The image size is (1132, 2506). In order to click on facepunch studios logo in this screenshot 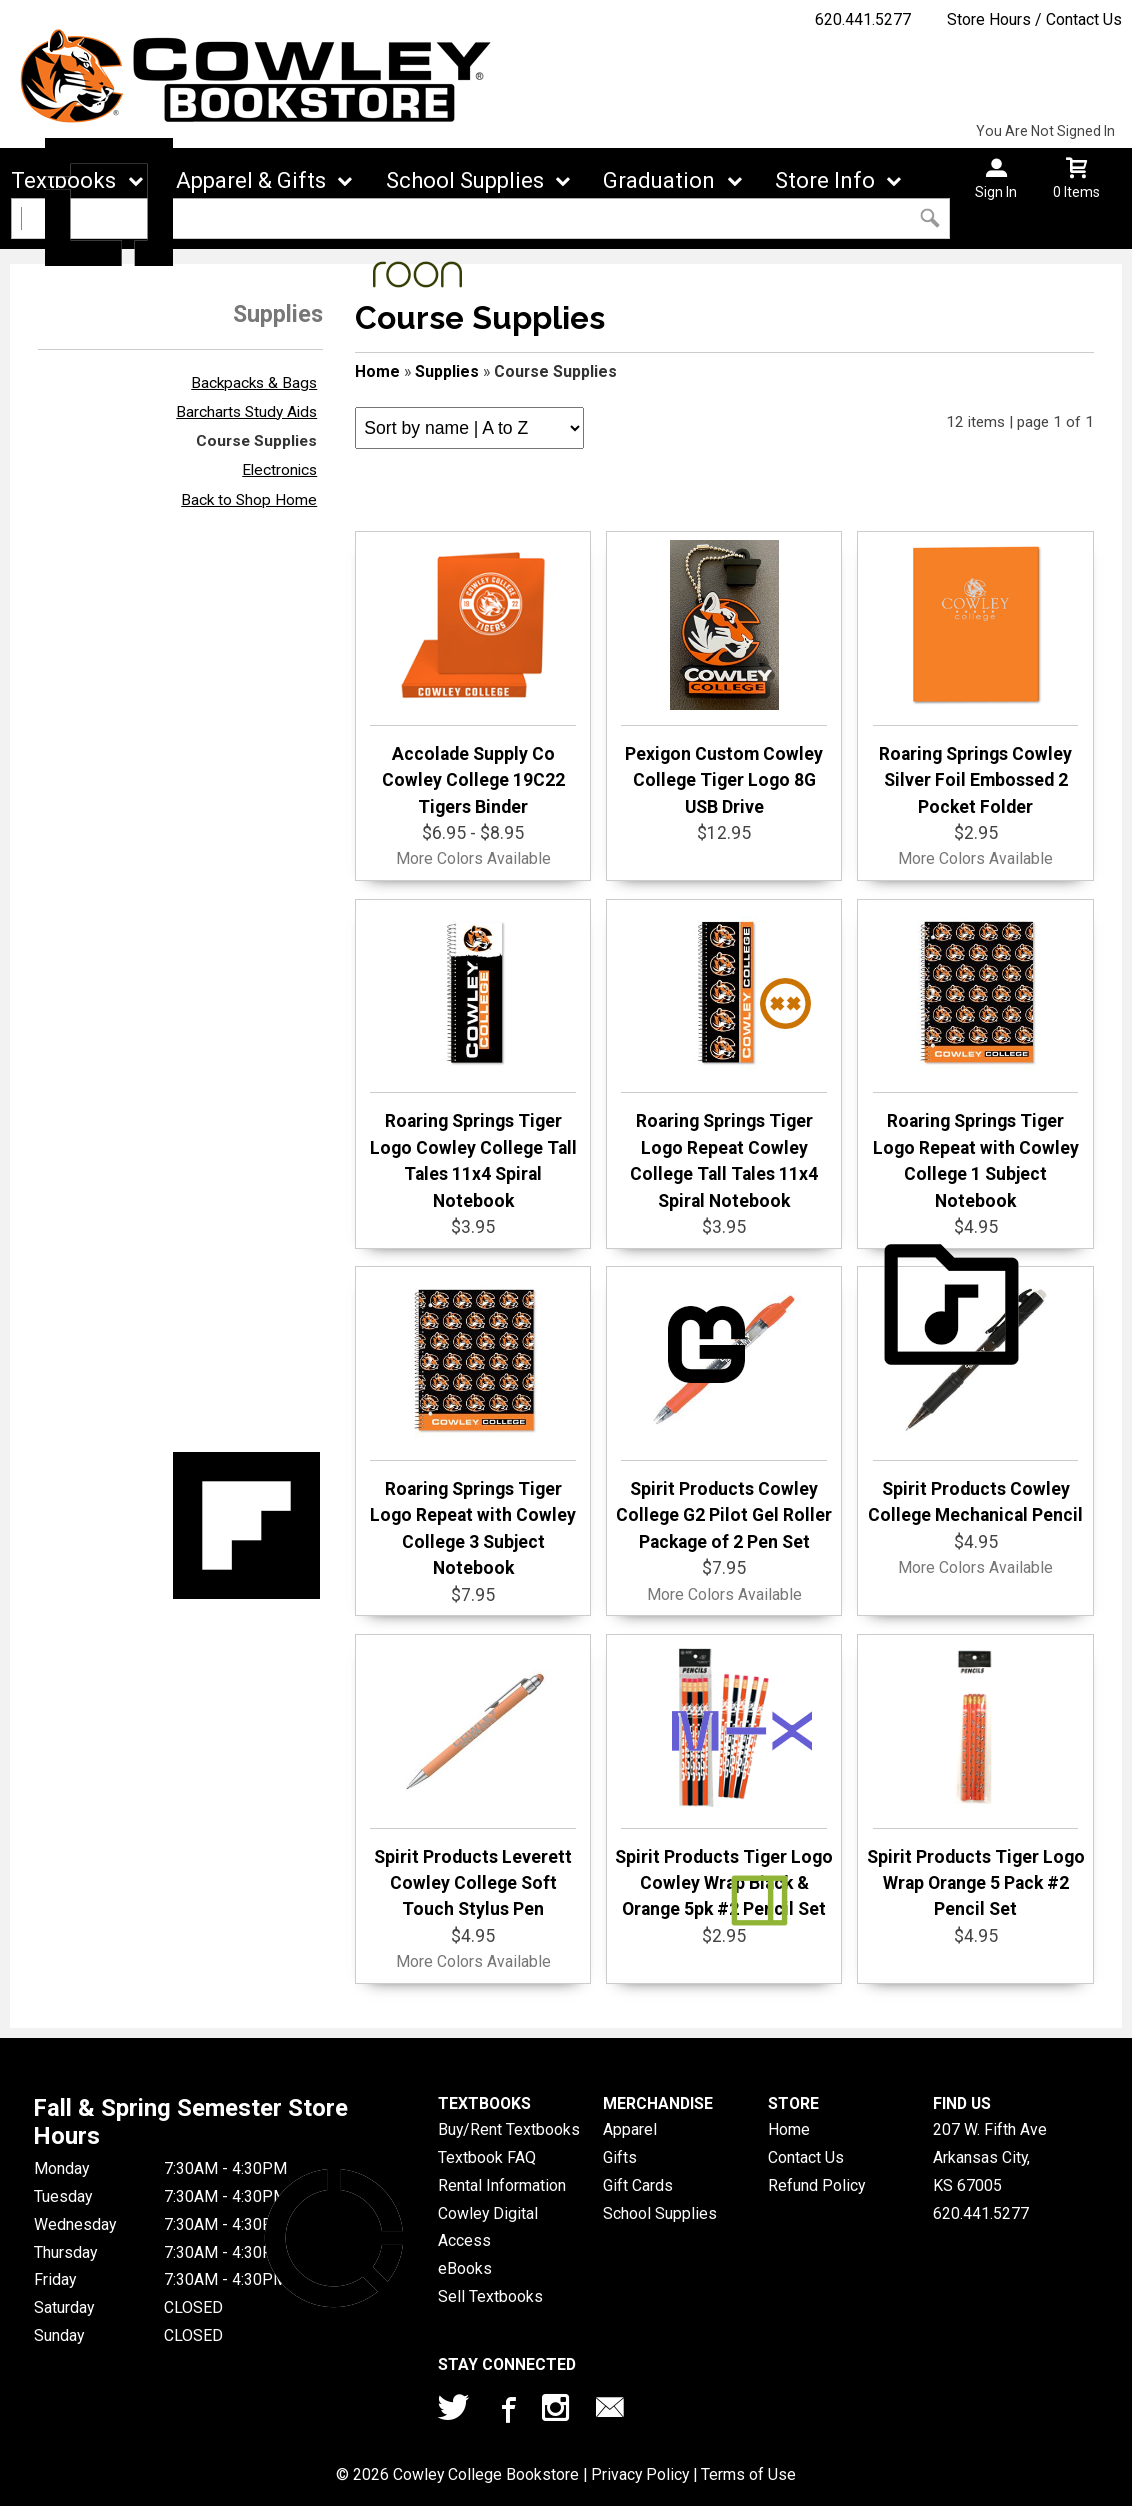, I will do `click(785, 1003)`.